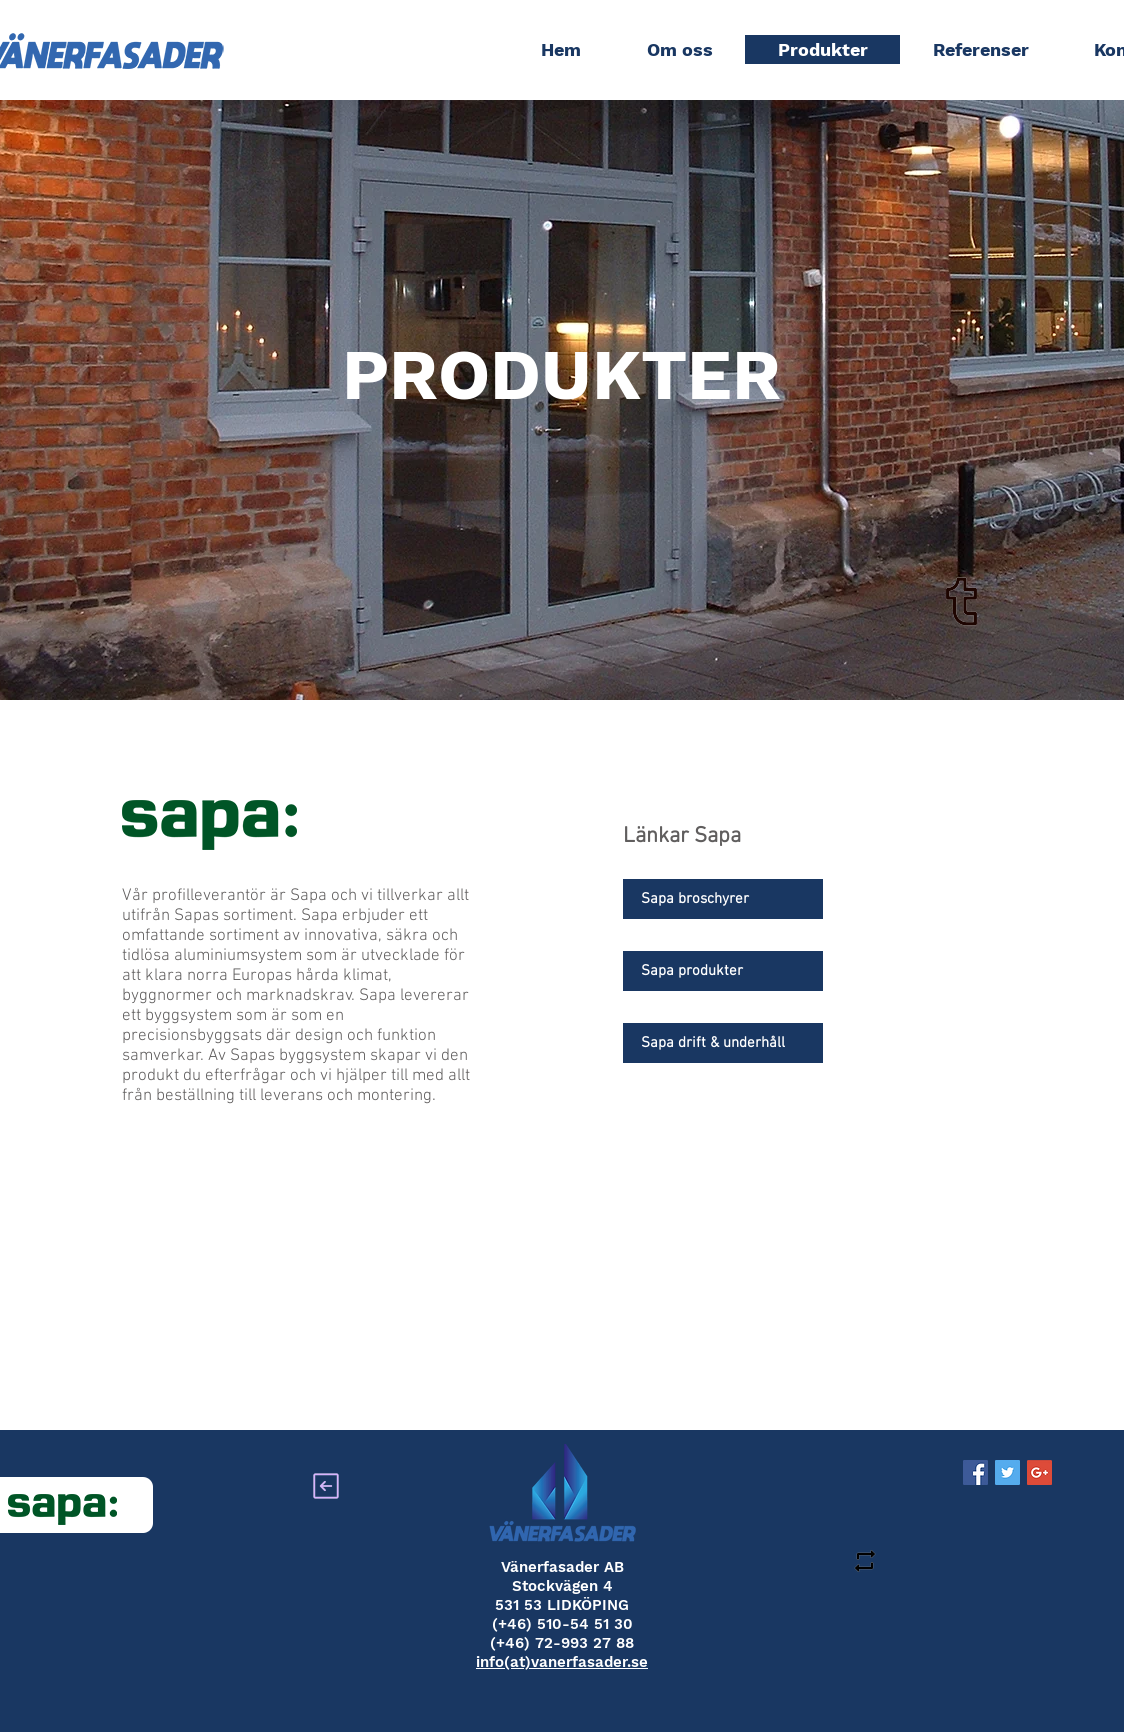 The height and width of the screenshot is (1732, 1124). What do you see at coordinates (865, 1561) in the screenshot?
I see `enable repeat mode for media playback` at bounding box center [865, 1561].